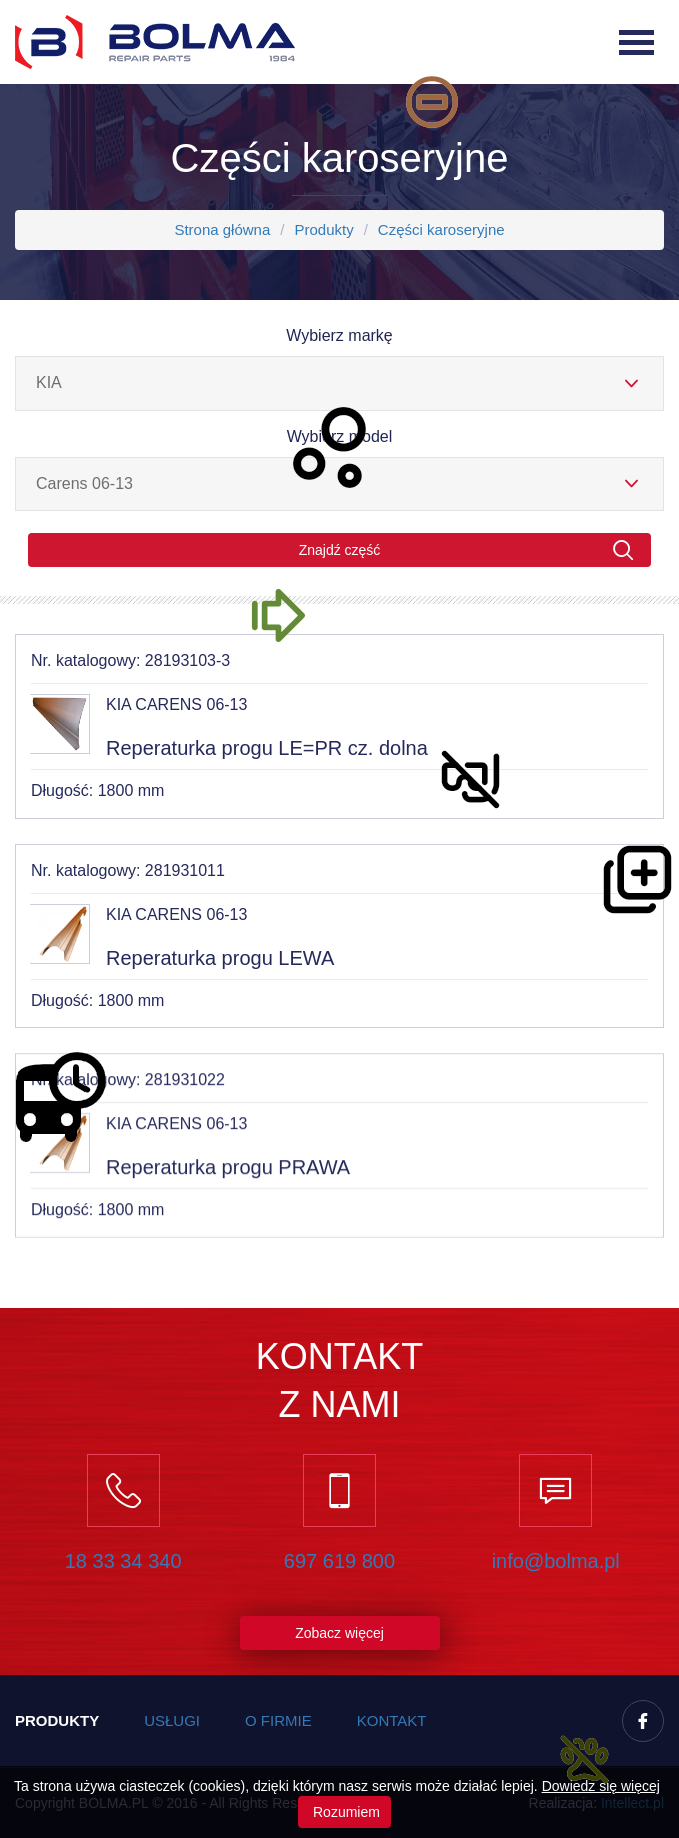 The width and height of the screenshot is (679, 1838). Describe the element at coordinates (470, 779) in the screenshot. I see `disable scuba or diving mode` at that location.